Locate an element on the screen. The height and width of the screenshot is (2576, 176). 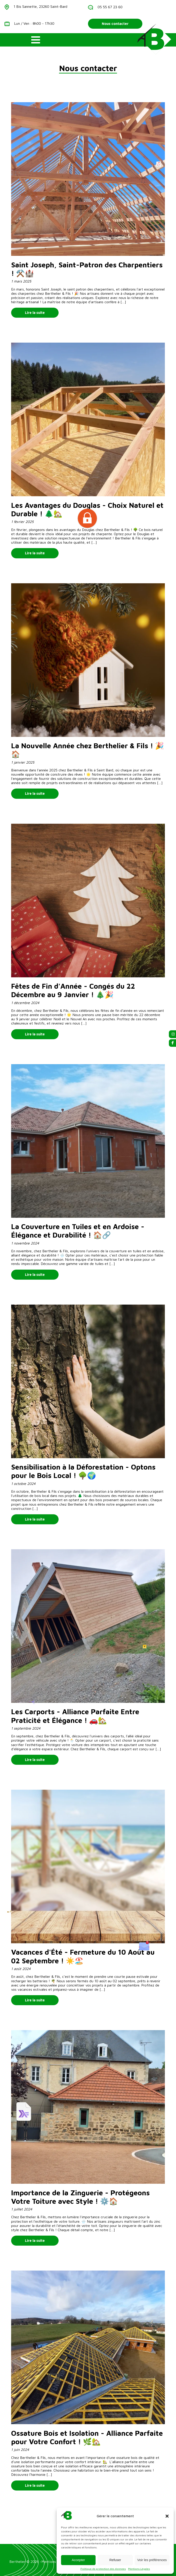
lock screen brightness at current level is located at coordinates (87, 518).